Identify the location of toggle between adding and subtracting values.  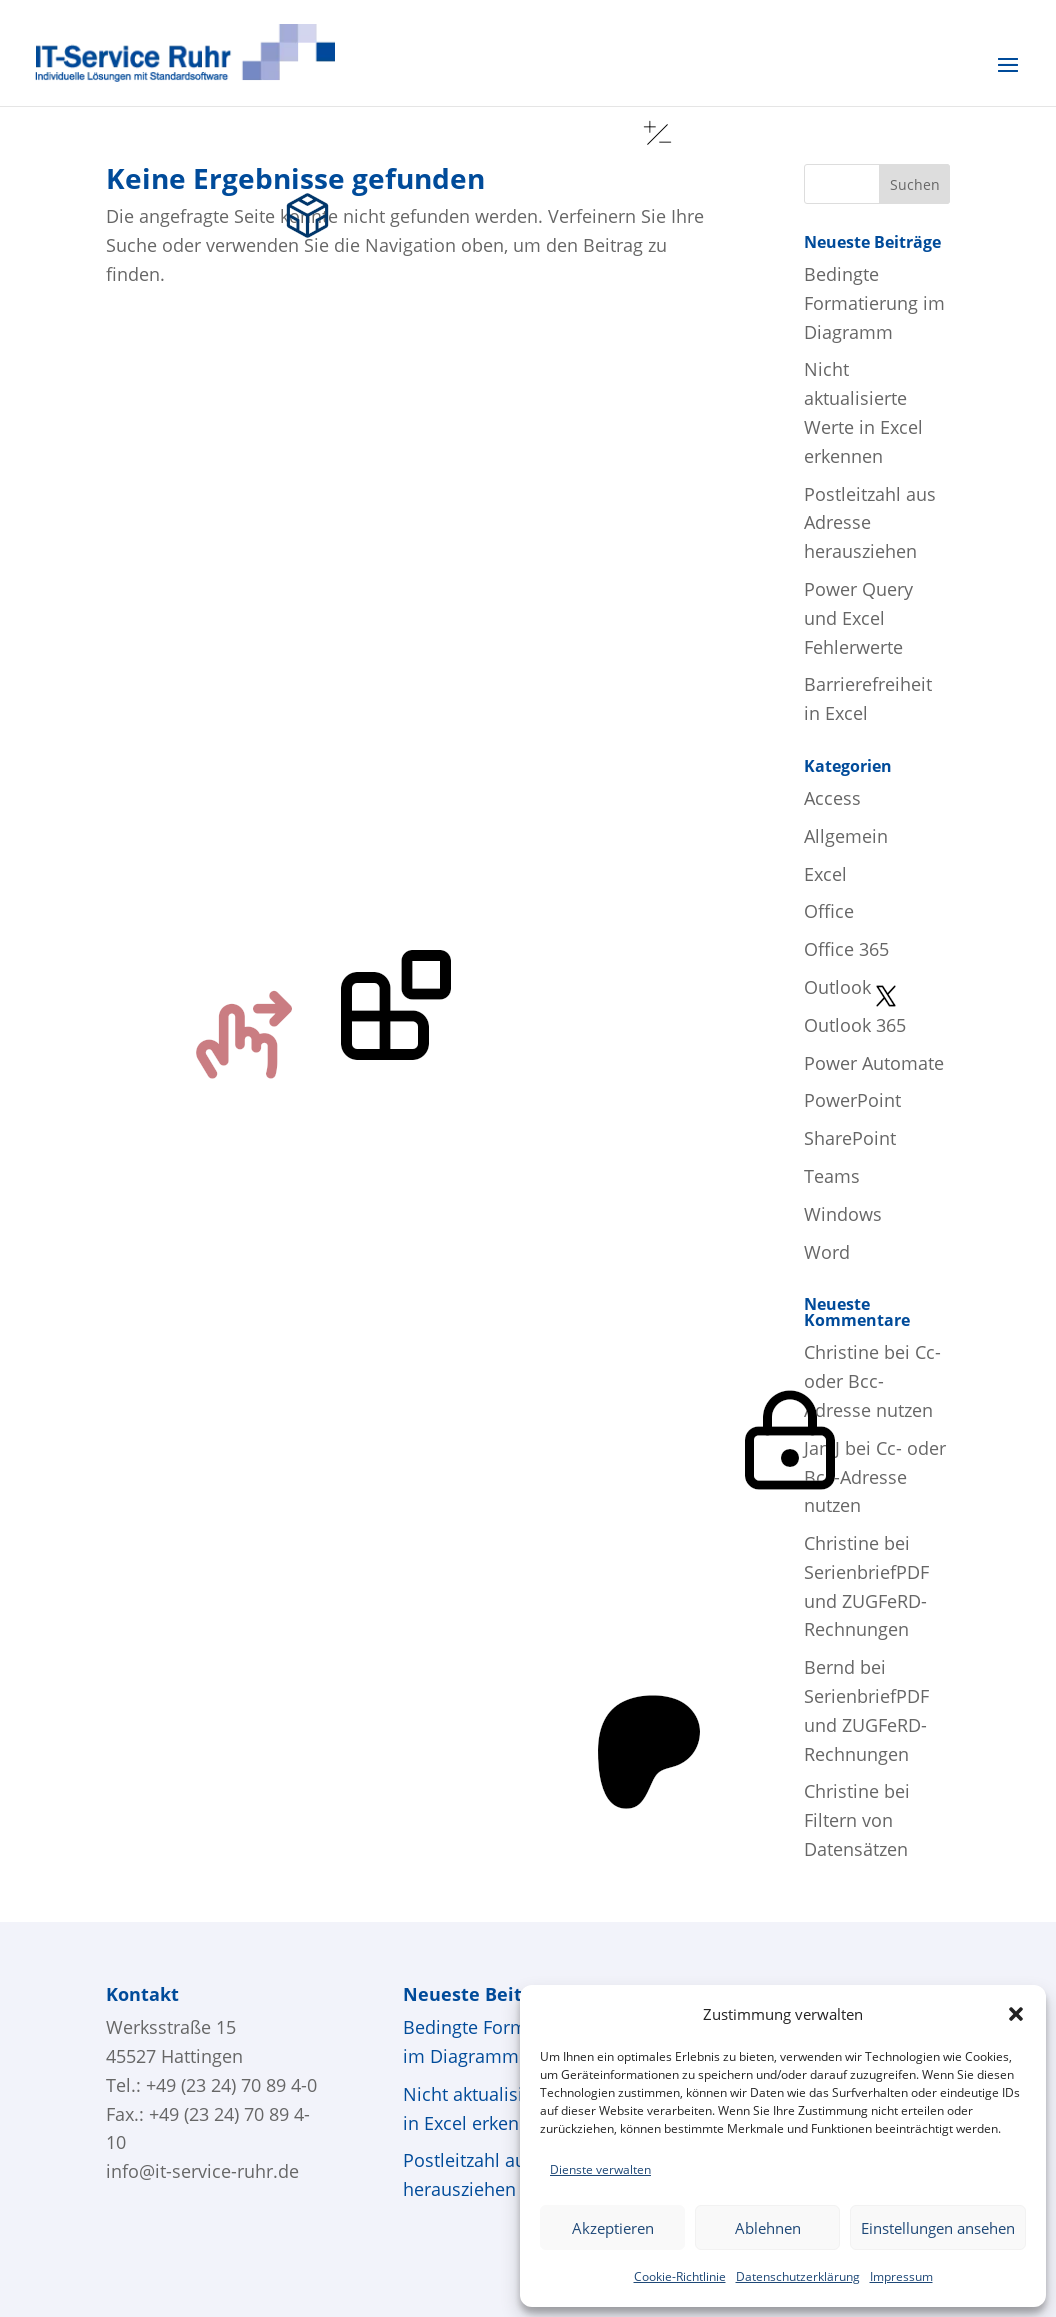
(657, 134).